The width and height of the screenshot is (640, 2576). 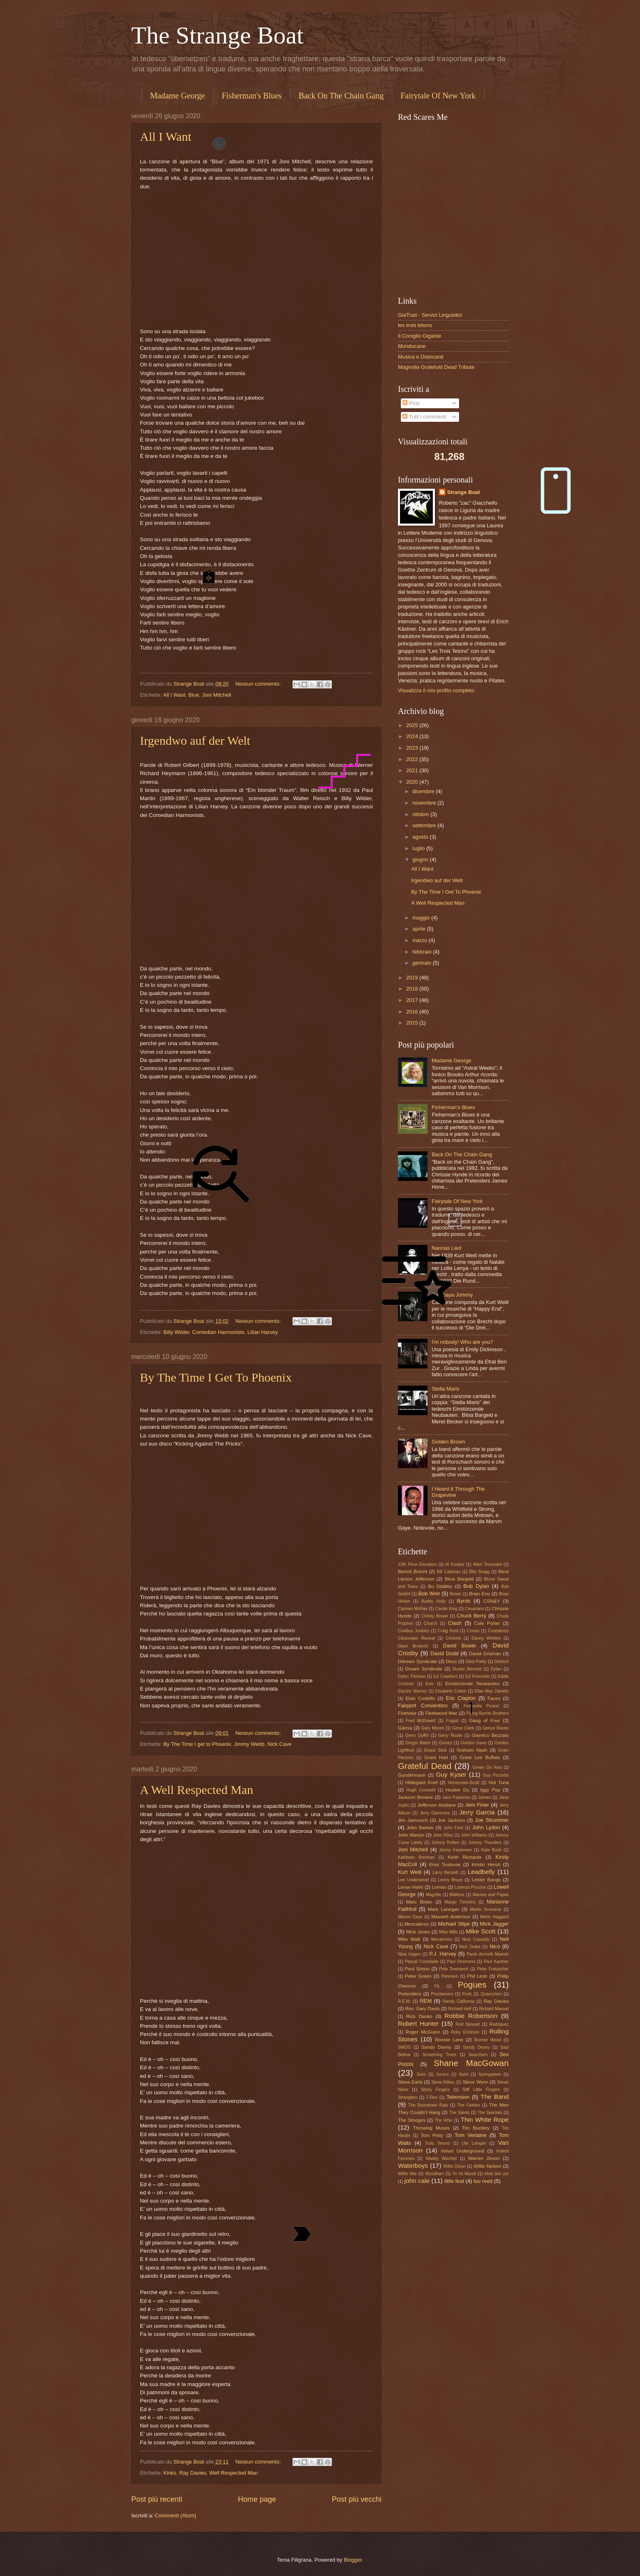 What do you see at coordinates (301, 2234) in the screenshot?
I see `mark a message or item as important` at bounding box center [301, 2234].